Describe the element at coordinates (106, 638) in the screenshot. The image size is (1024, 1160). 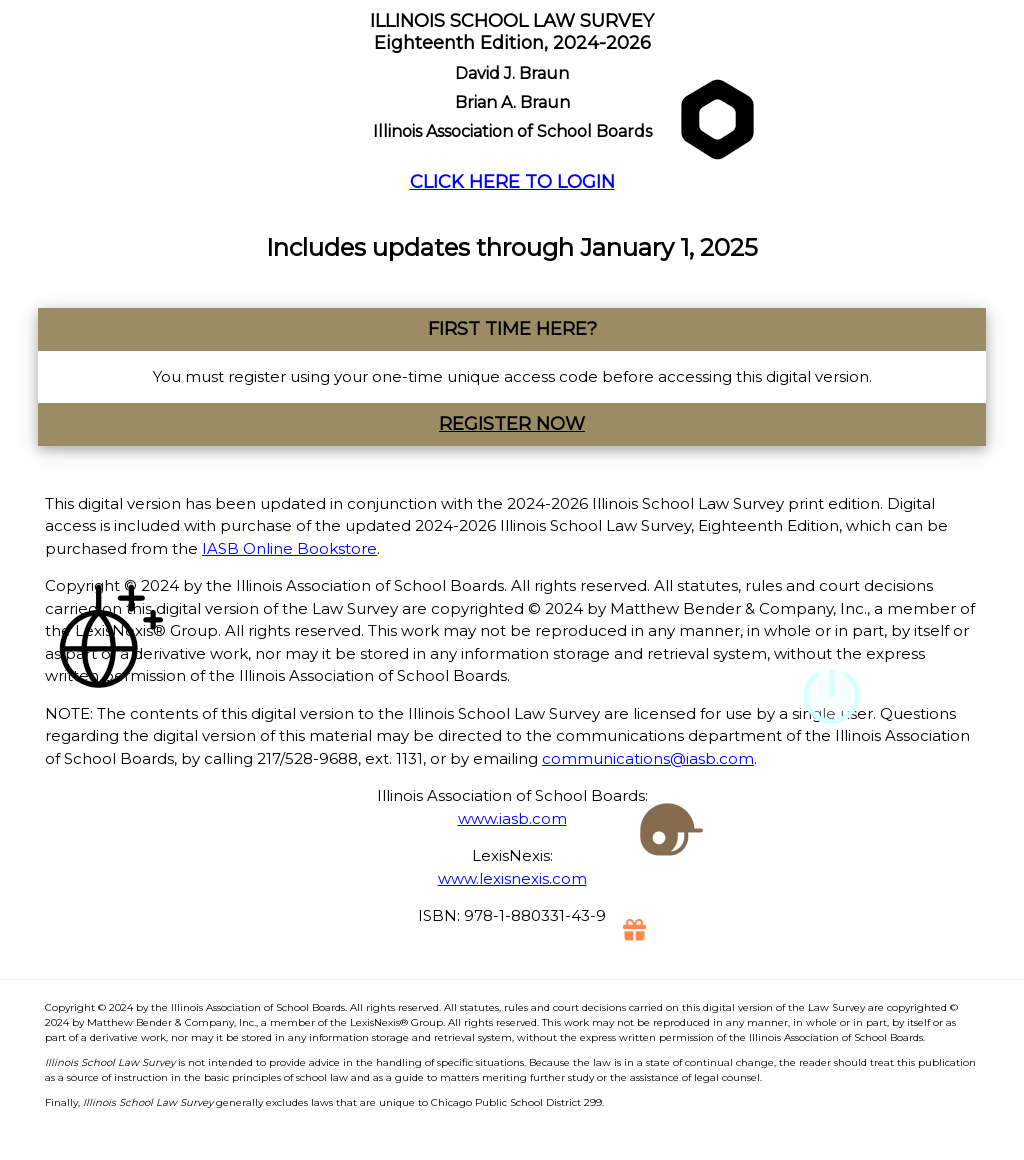
I see `access party or event mode` at that location.